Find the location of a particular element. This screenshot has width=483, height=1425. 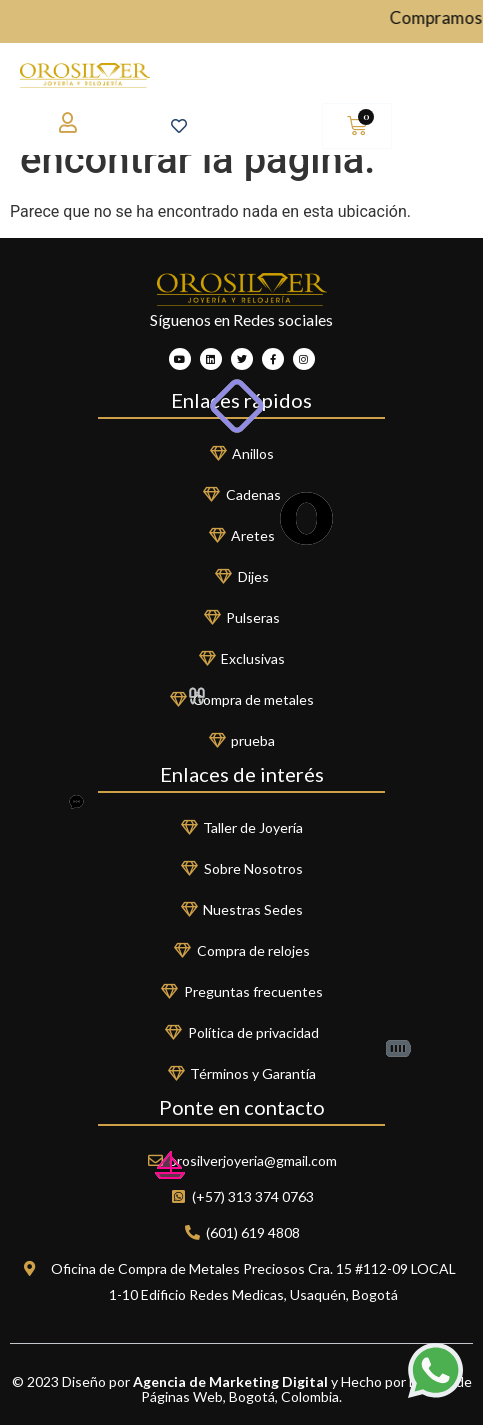

access sailing or boating features is located at coordinates (170, 1167).